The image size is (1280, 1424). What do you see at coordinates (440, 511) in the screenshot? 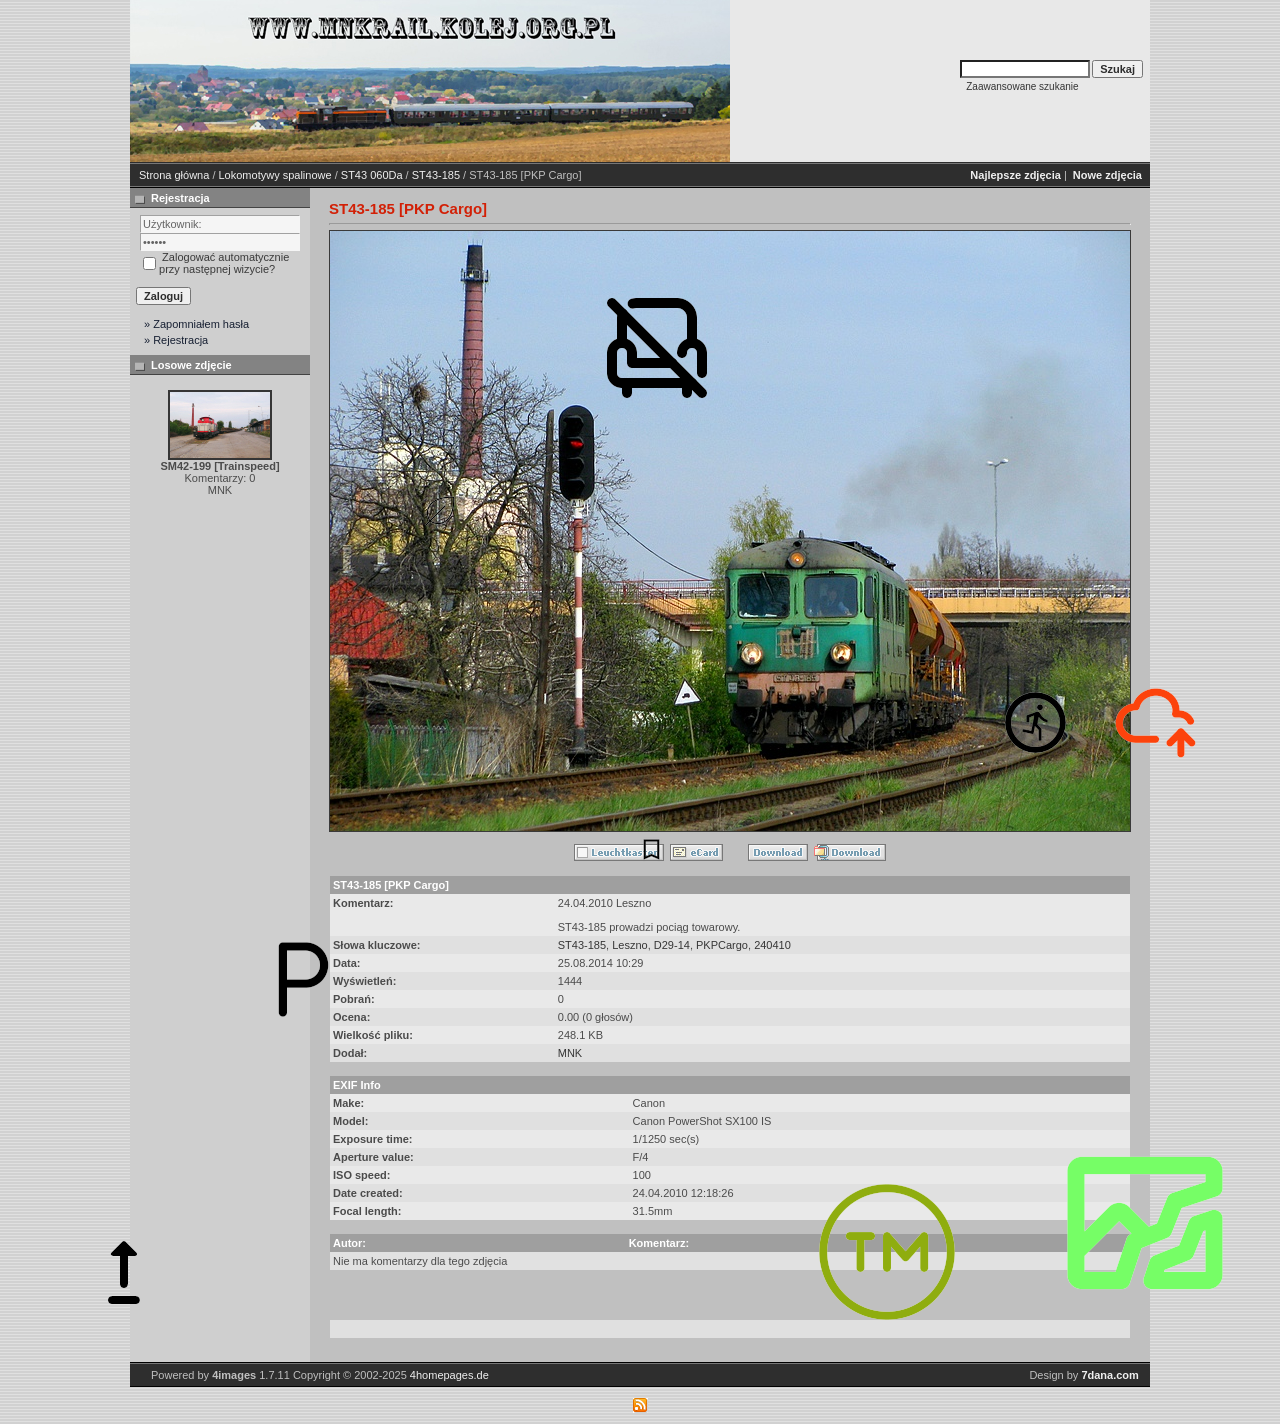
I see `indicates eco-friendly or sustainable option` at bounding box center [440, 511].